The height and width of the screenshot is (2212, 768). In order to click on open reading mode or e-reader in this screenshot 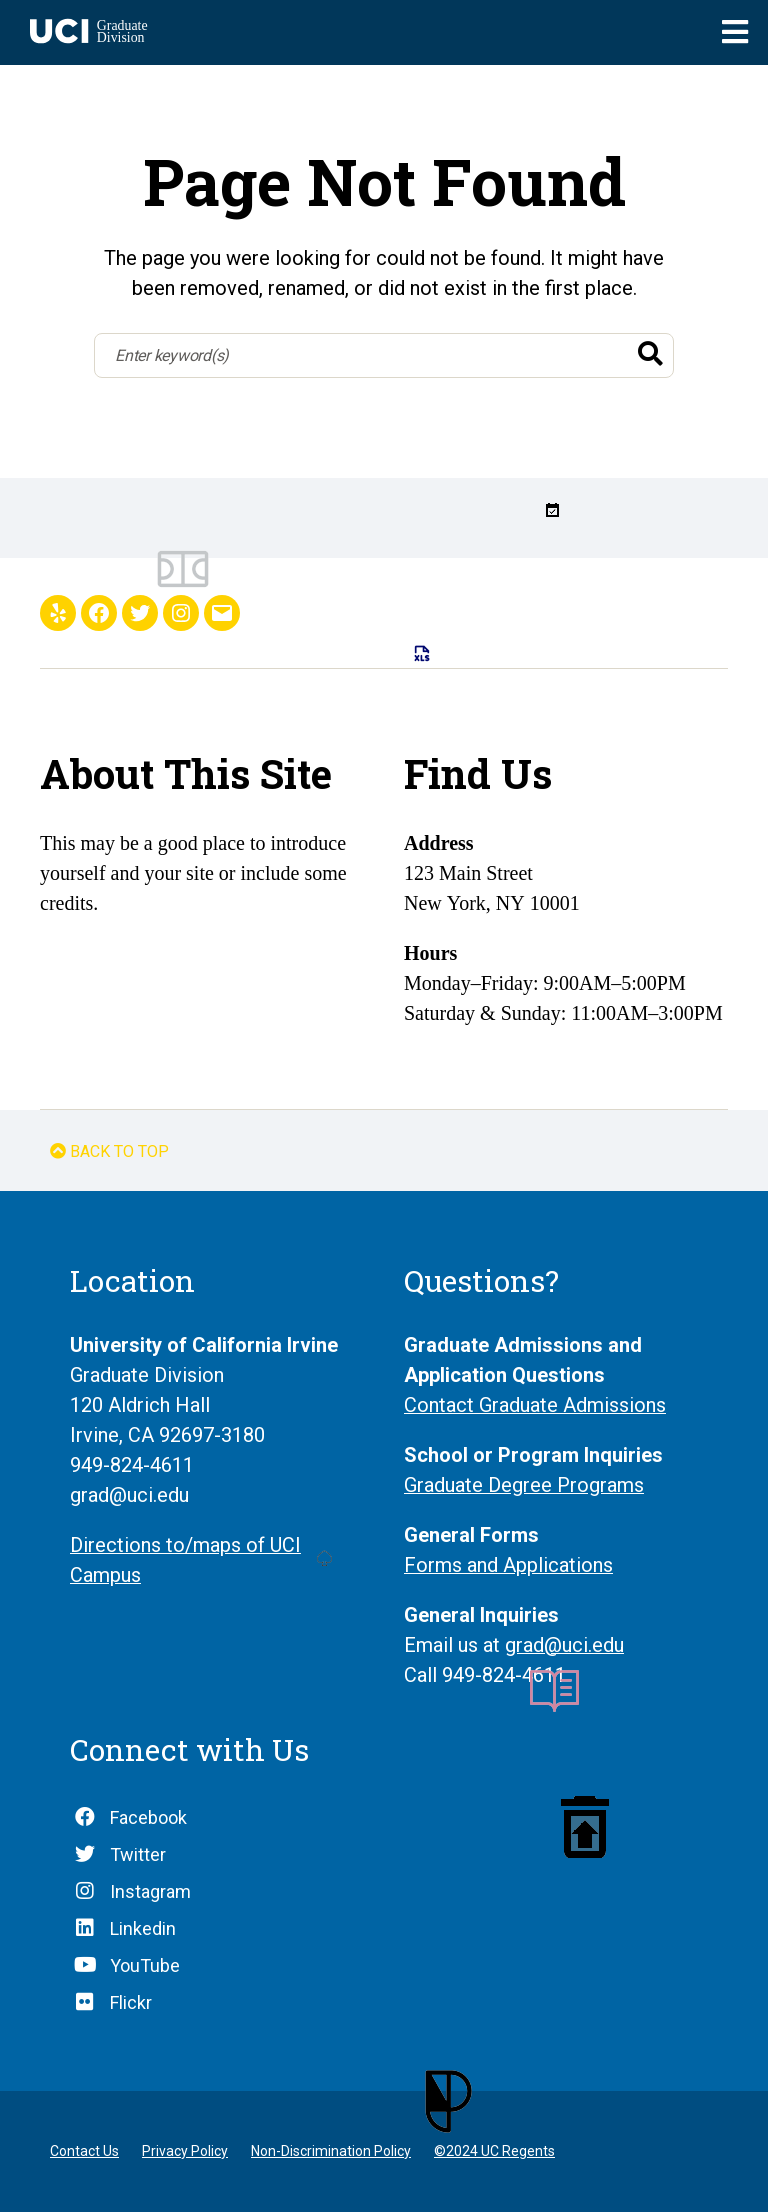, I will do `click(554, 1687)`.